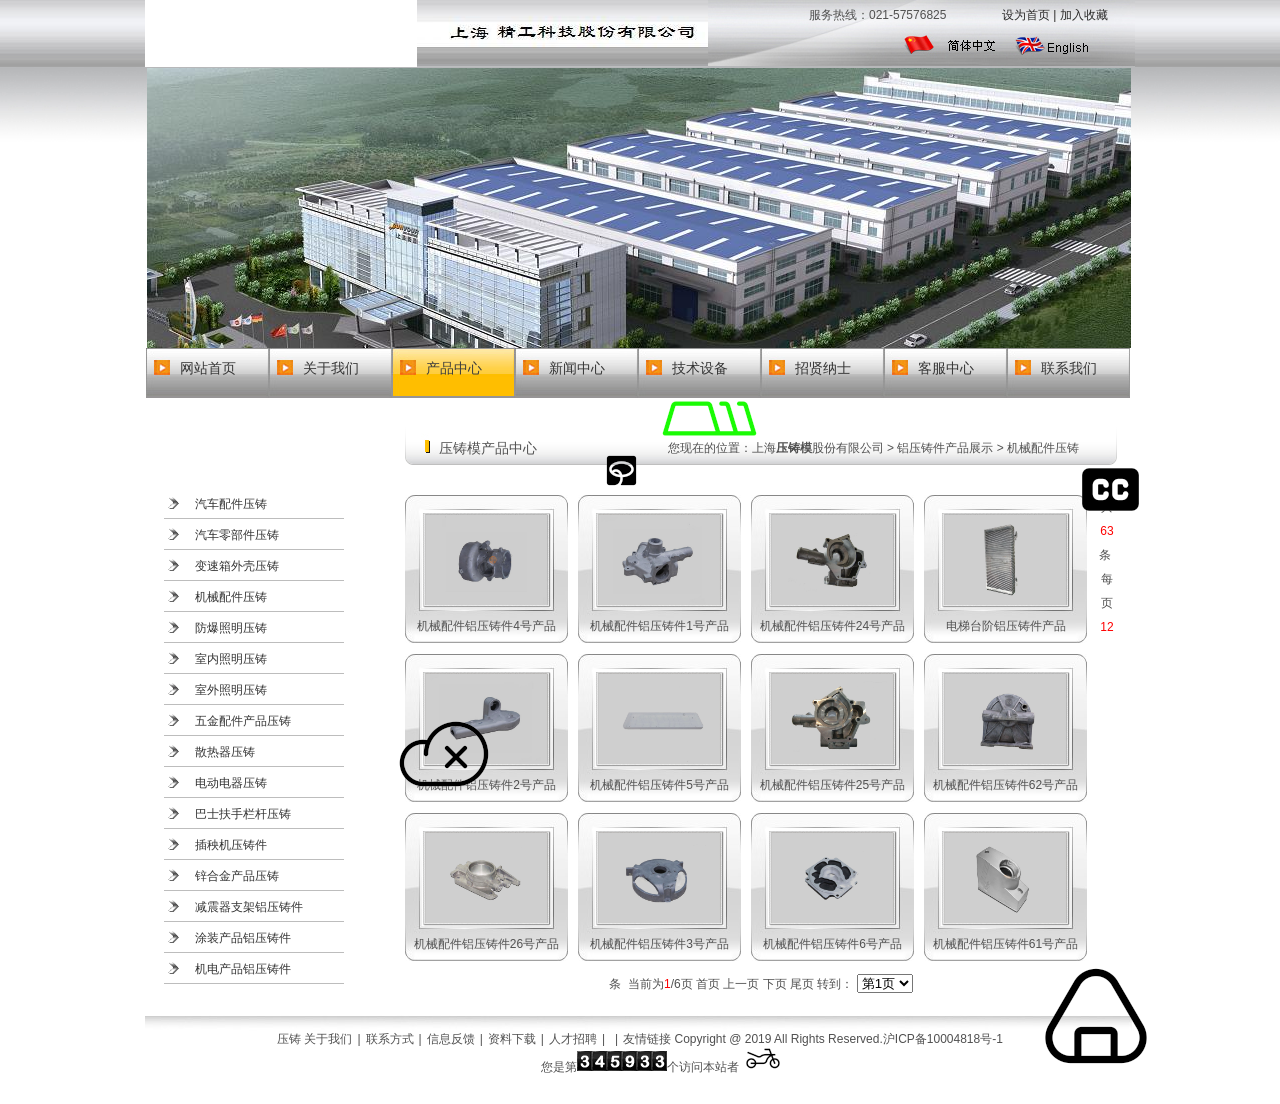  I want to click on use lasso selection tool, so click(621, 470).